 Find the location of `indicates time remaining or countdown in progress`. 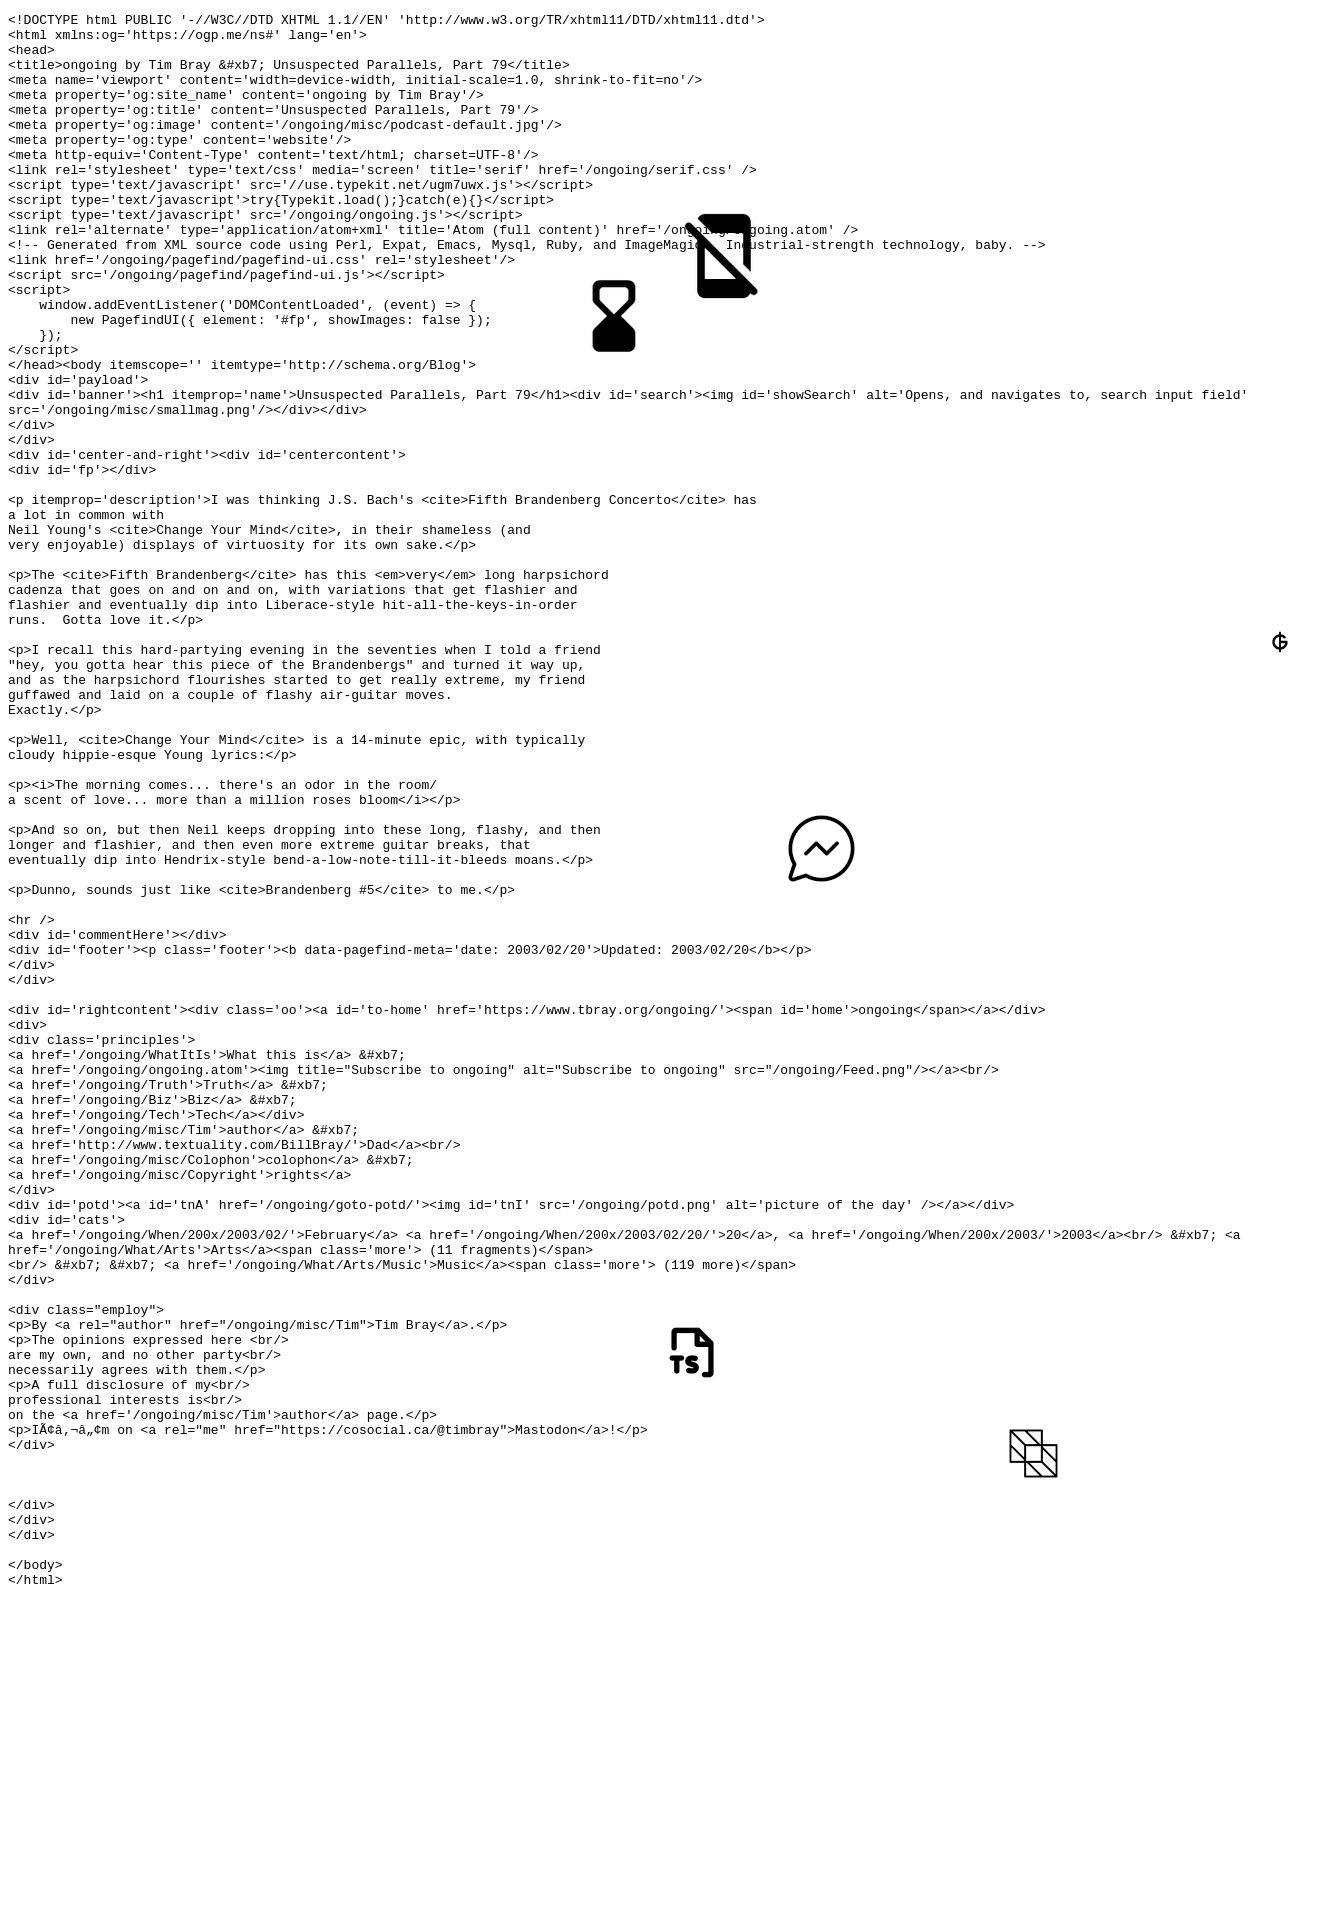

indicates time remaining or countdown in progress is located at coordinates (614, 316).